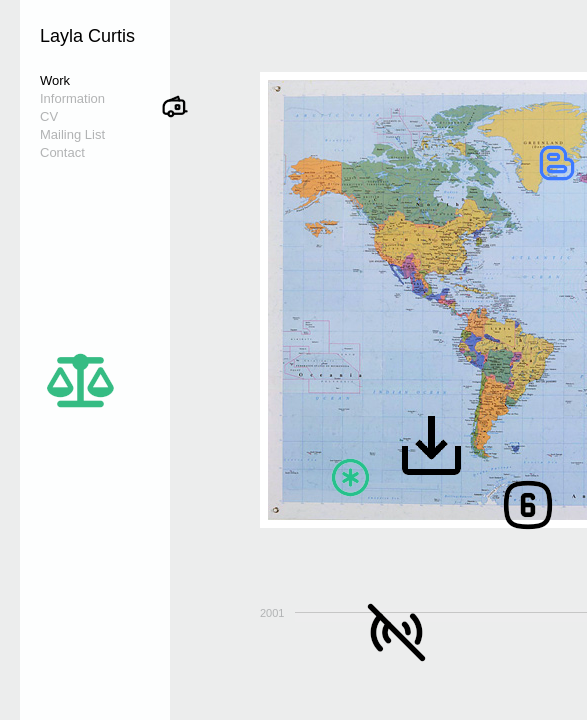 This screenshot has width=587, height=720. What do you see at coordinates (396, 632) in the screenshot?
I see `wireless access point disabled or unavailable` at bounding box center [396, 632].